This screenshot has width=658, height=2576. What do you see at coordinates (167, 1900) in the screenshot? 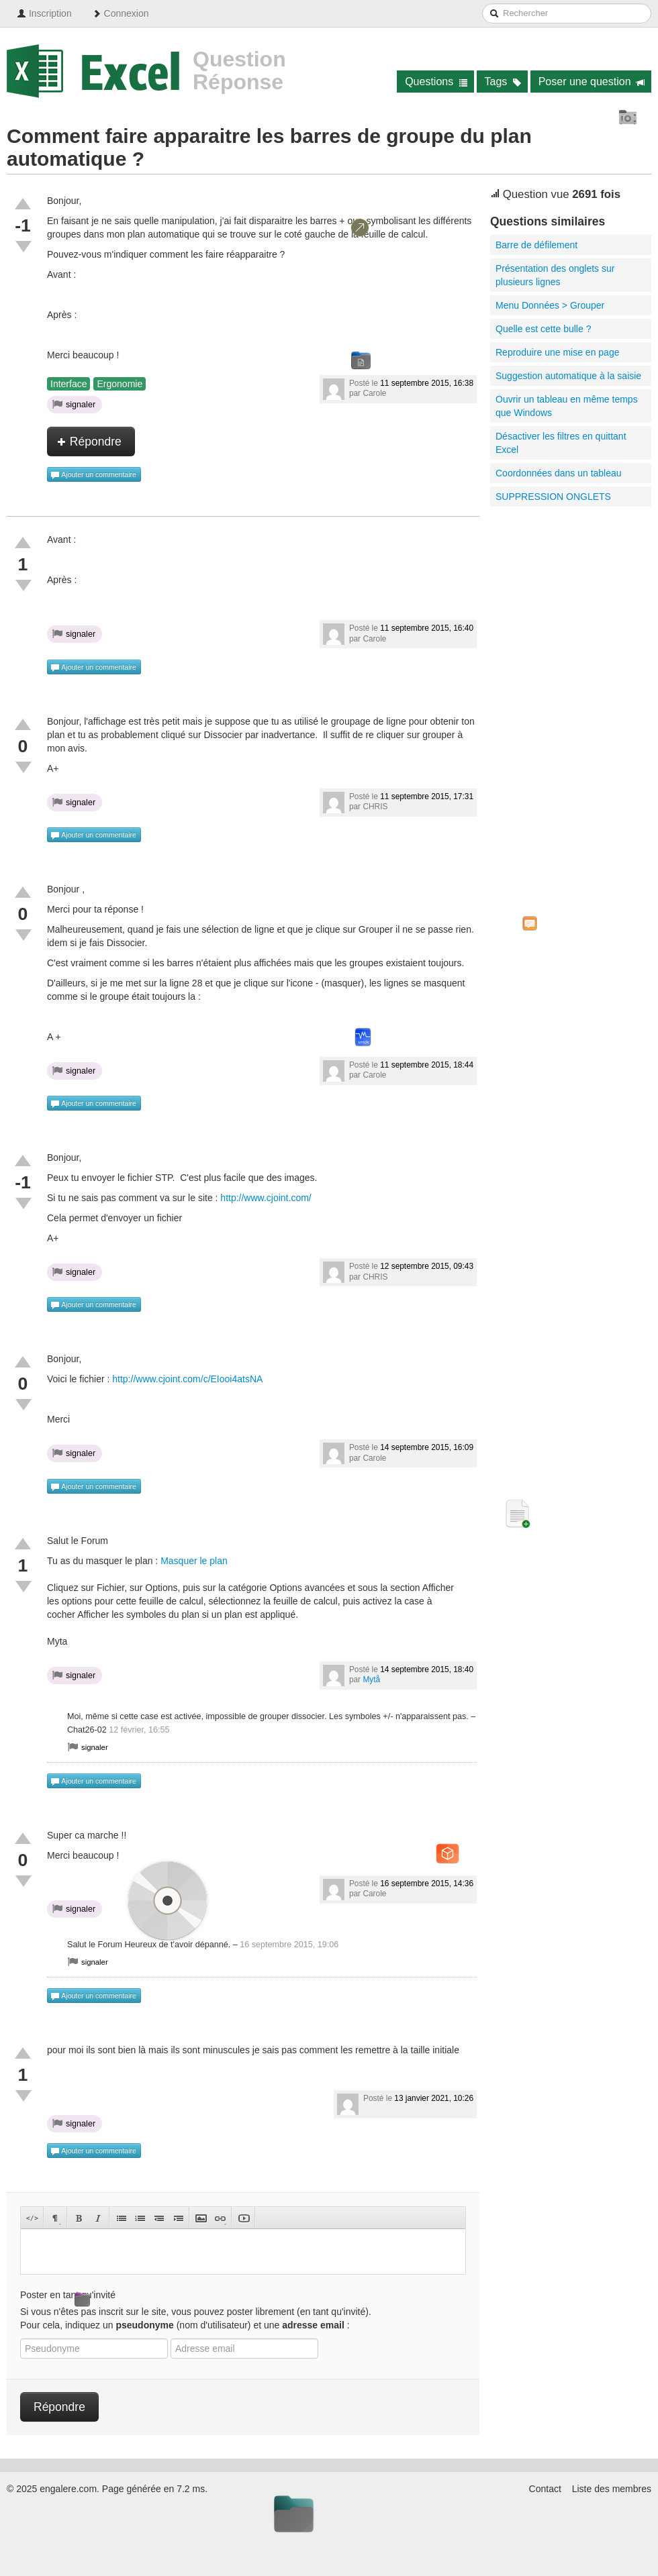
I see `indicates a DVD-ROM drive or disc` at bounding box center [167, 1900].